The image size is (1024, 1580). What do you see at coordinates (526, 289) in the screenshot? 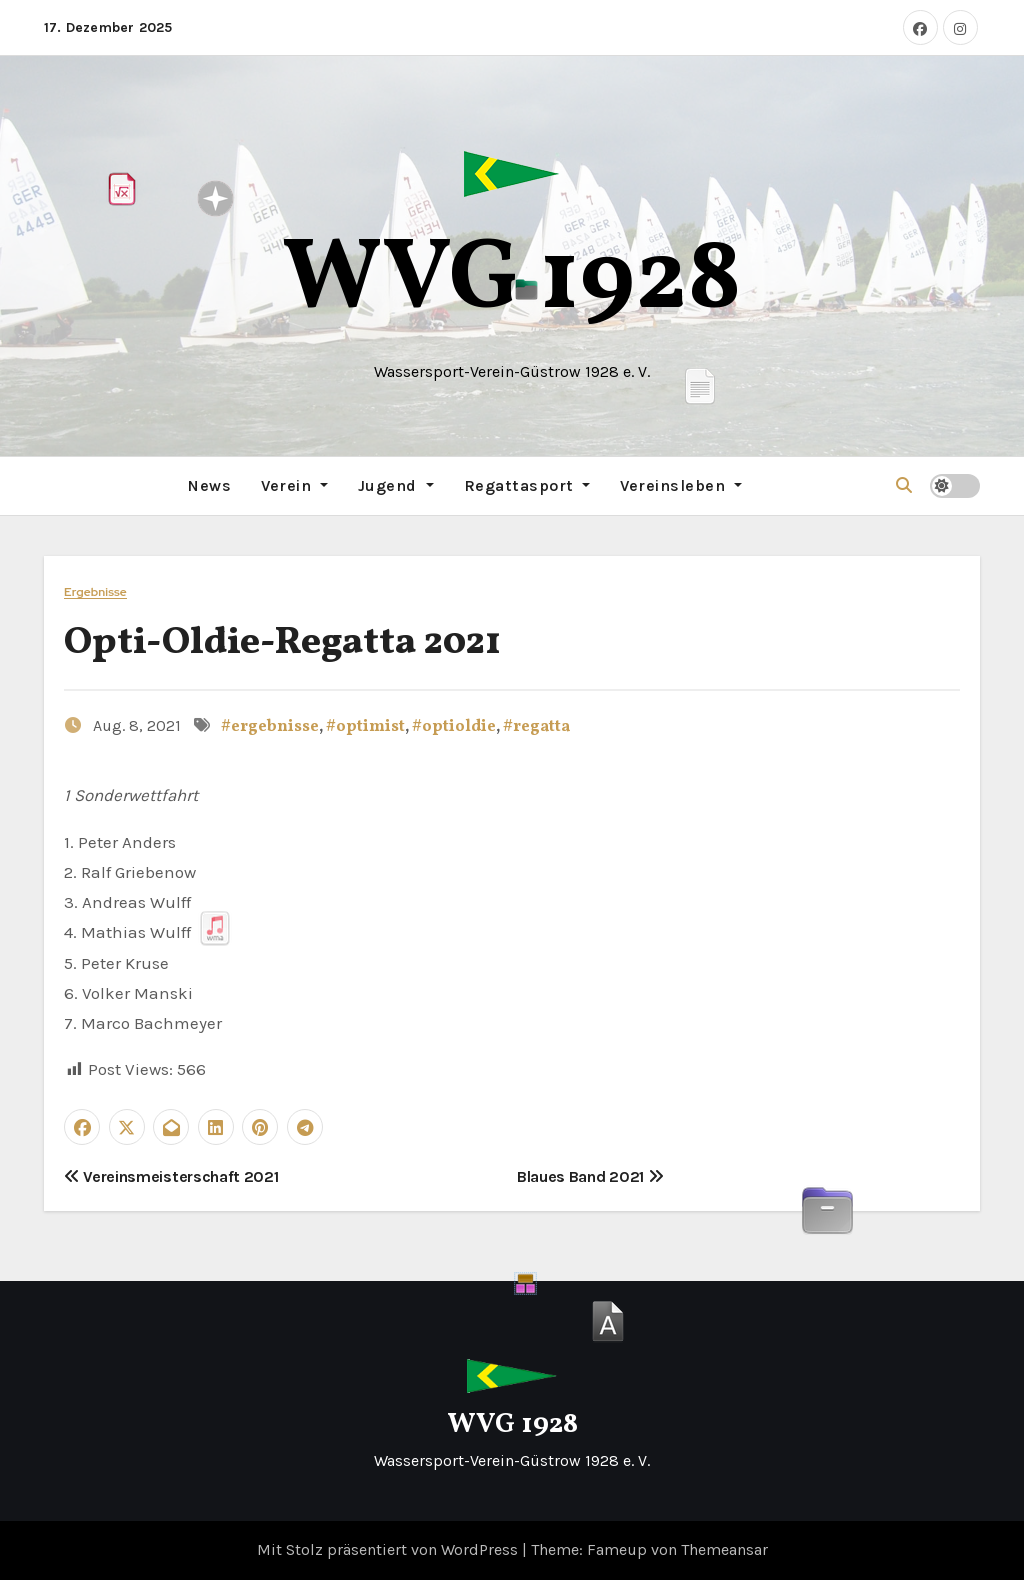
I see `open folder containing files` at bounding box center [526, 289].